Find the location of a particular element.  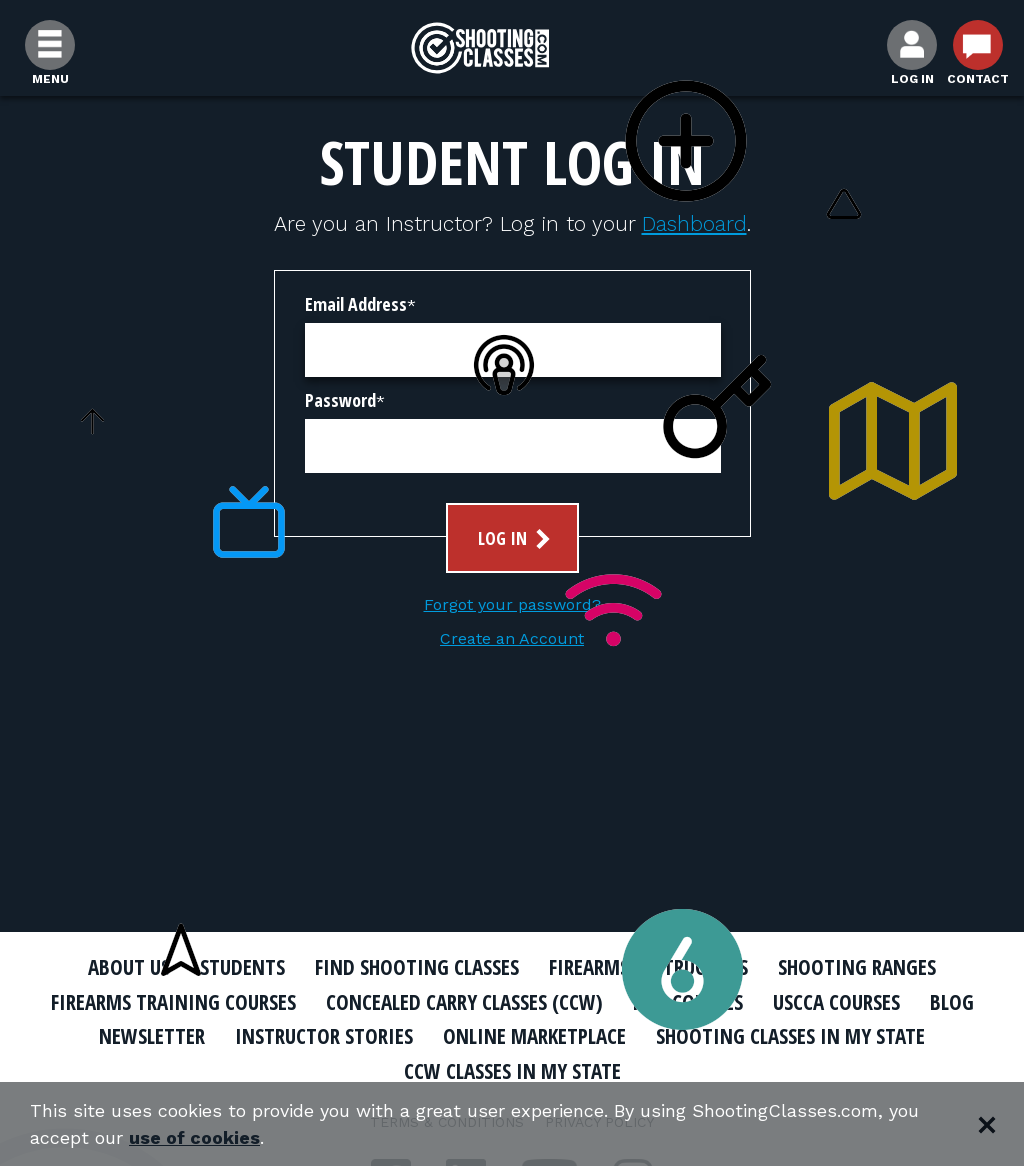

view map or navigation is located at coordinates (893, 441).